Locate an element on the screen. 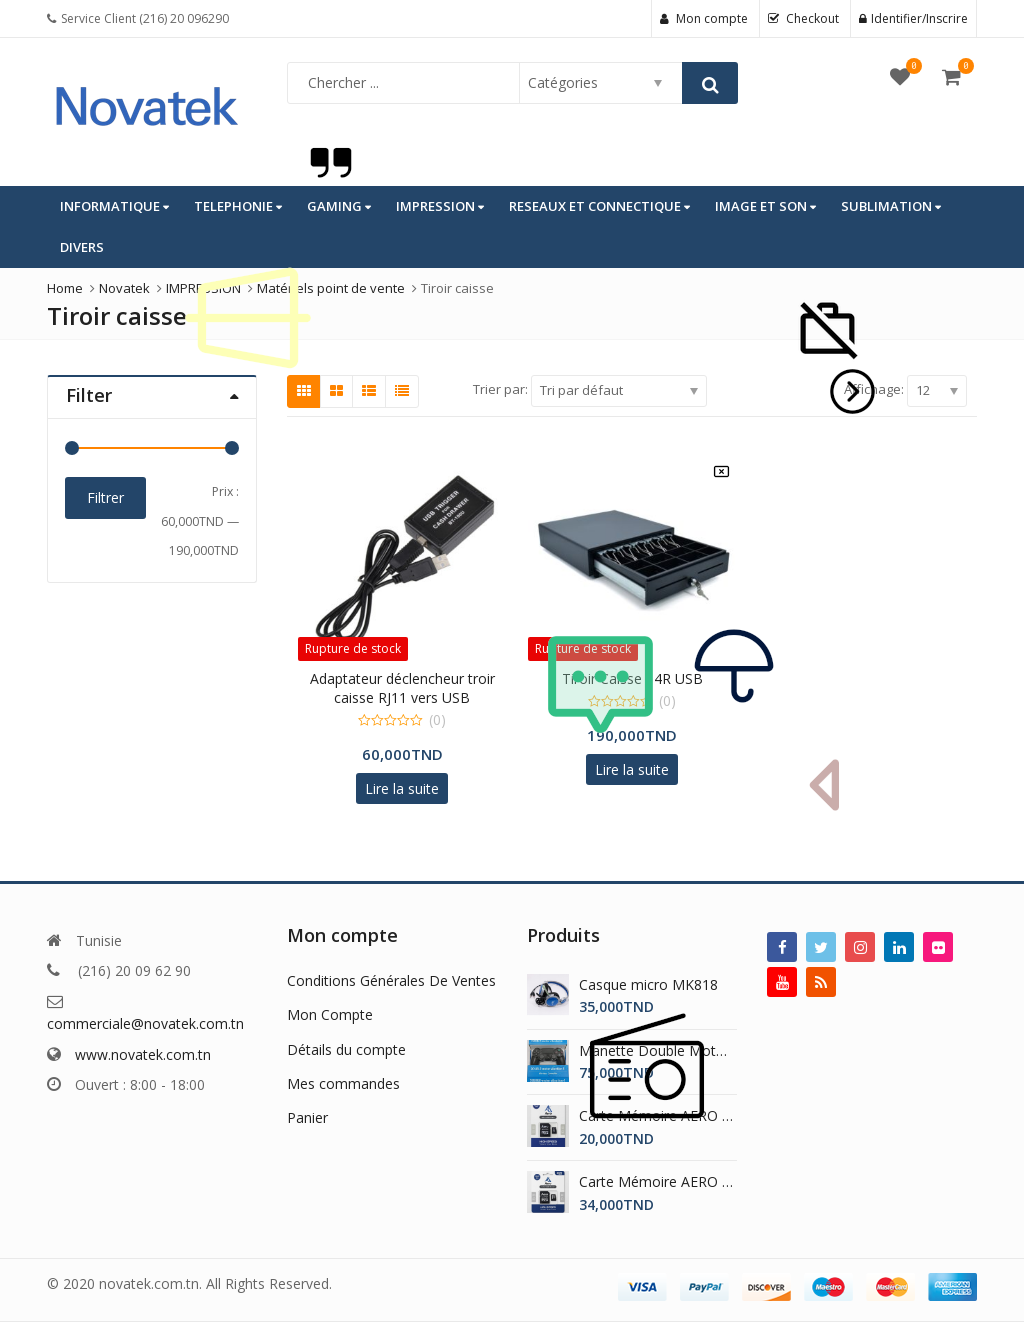 The height and width of the screenshot is (1322, 1024). close or dismiss a modal window is located at coordinates (721, 471).